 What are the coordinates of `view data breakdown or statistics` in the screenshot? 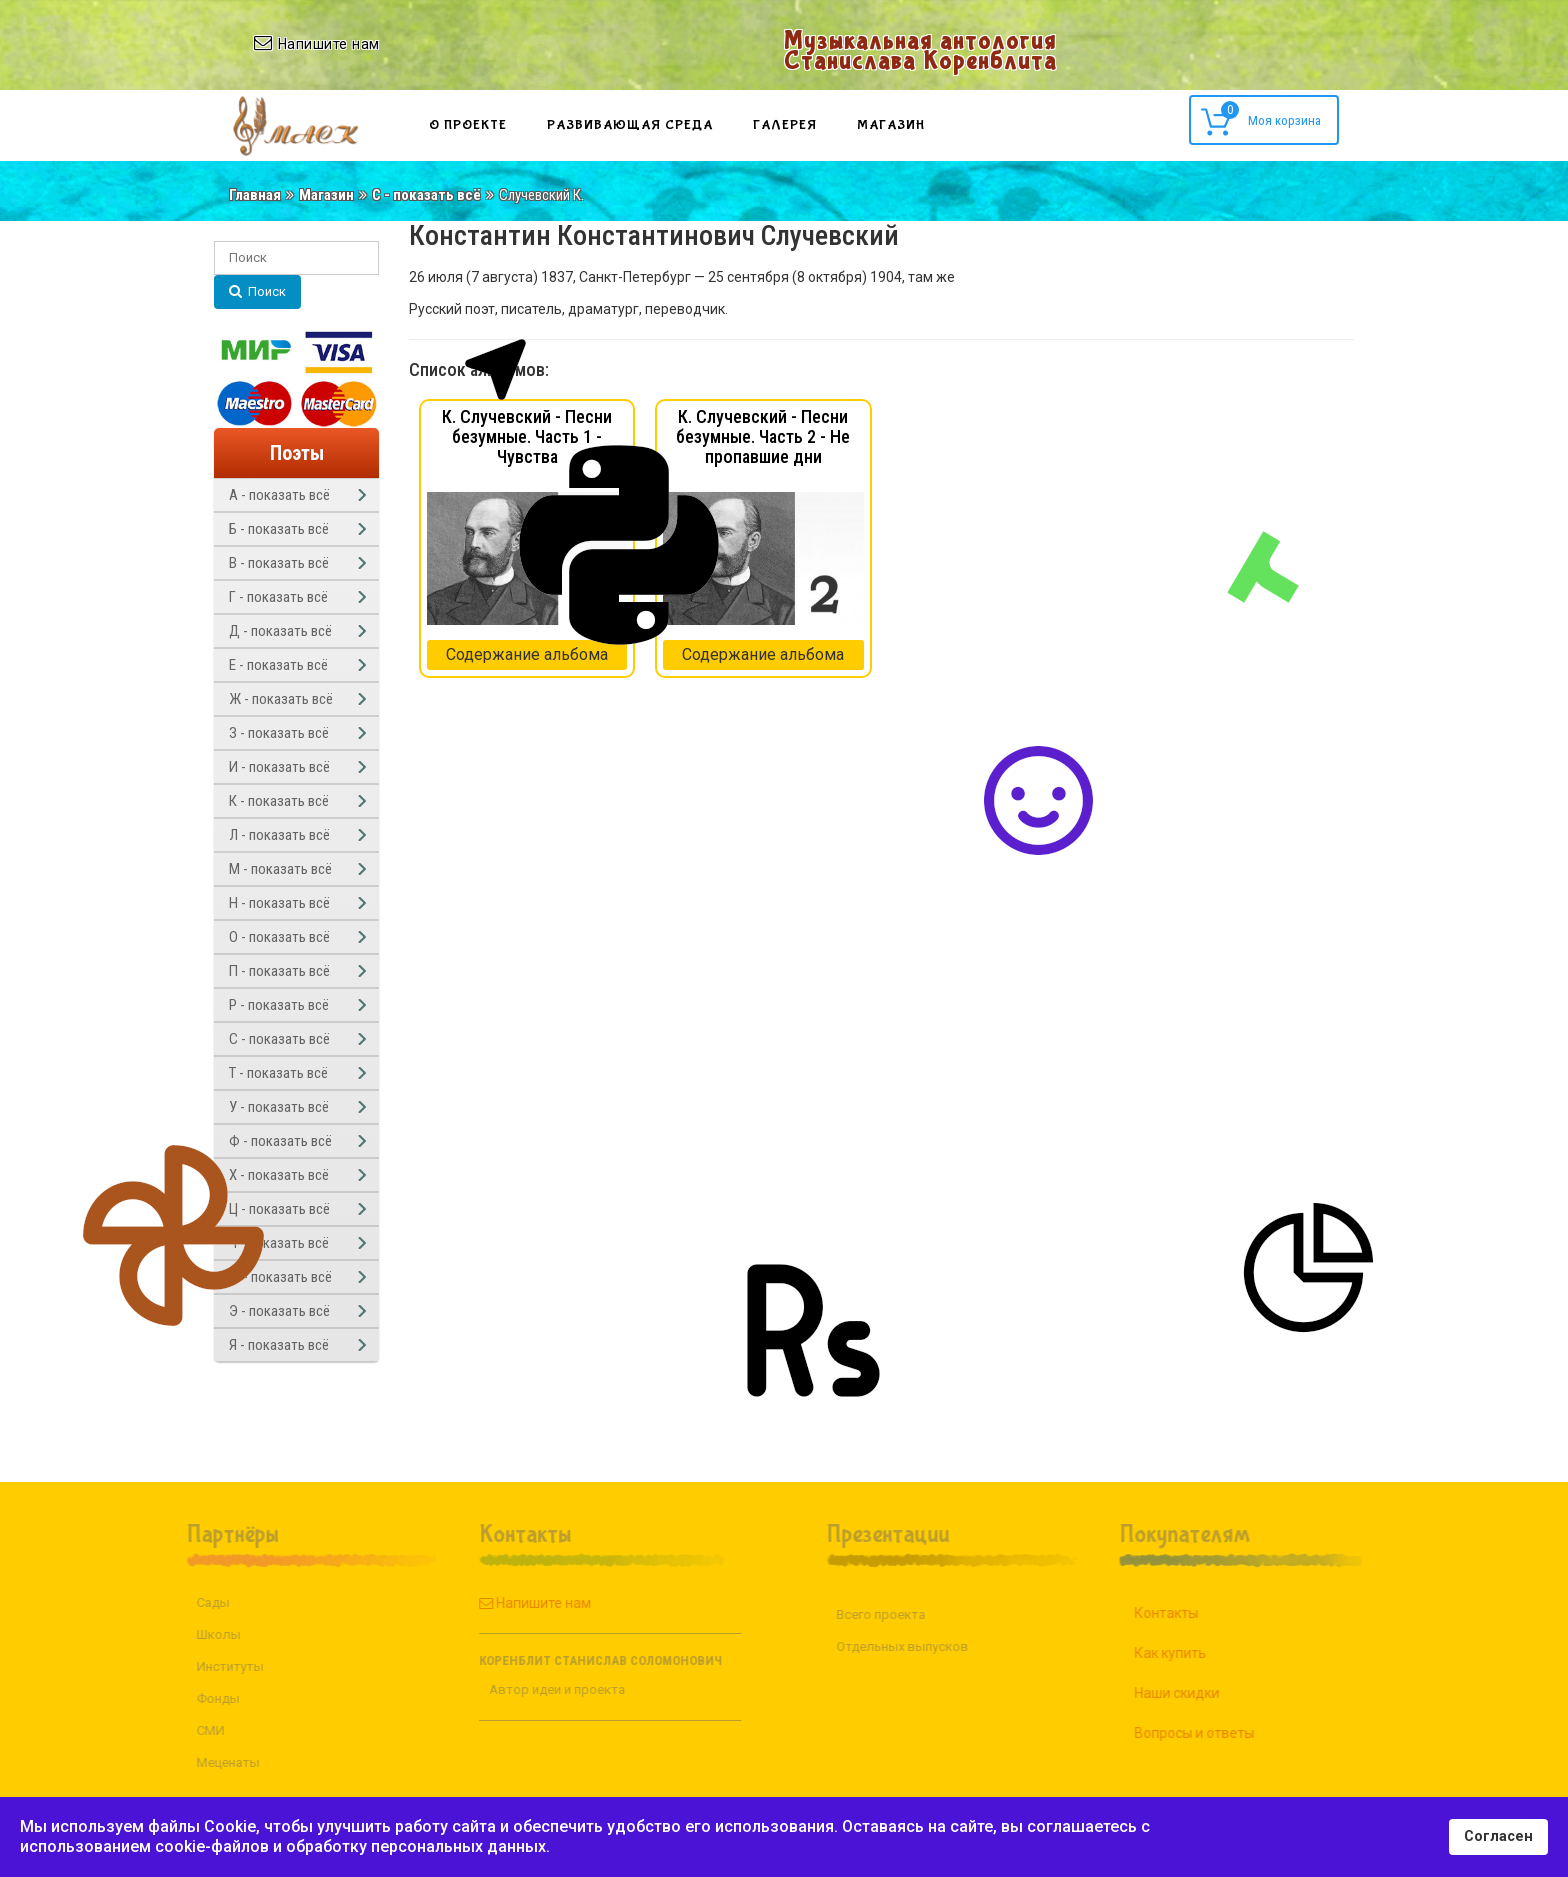 It's located at (1303, 1272).